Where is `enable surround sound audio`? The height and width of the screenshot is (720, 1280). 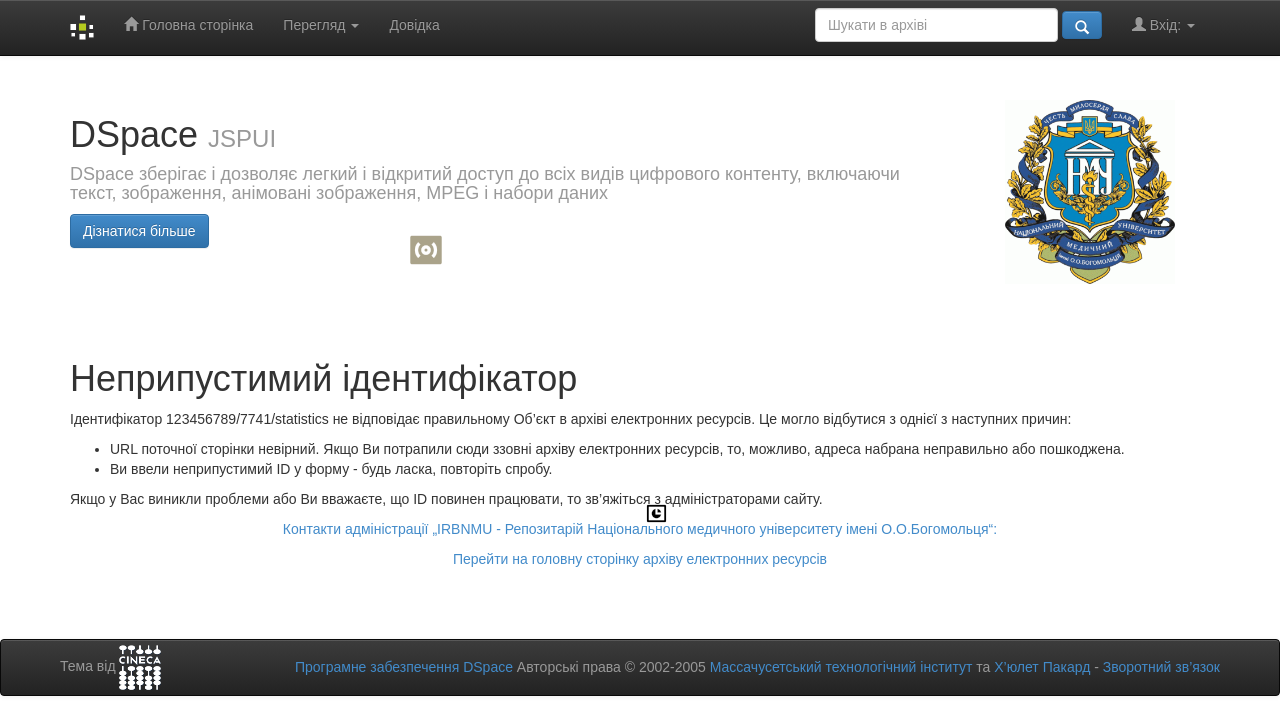
enable surround sound audio is located at coordinates (426, 250).